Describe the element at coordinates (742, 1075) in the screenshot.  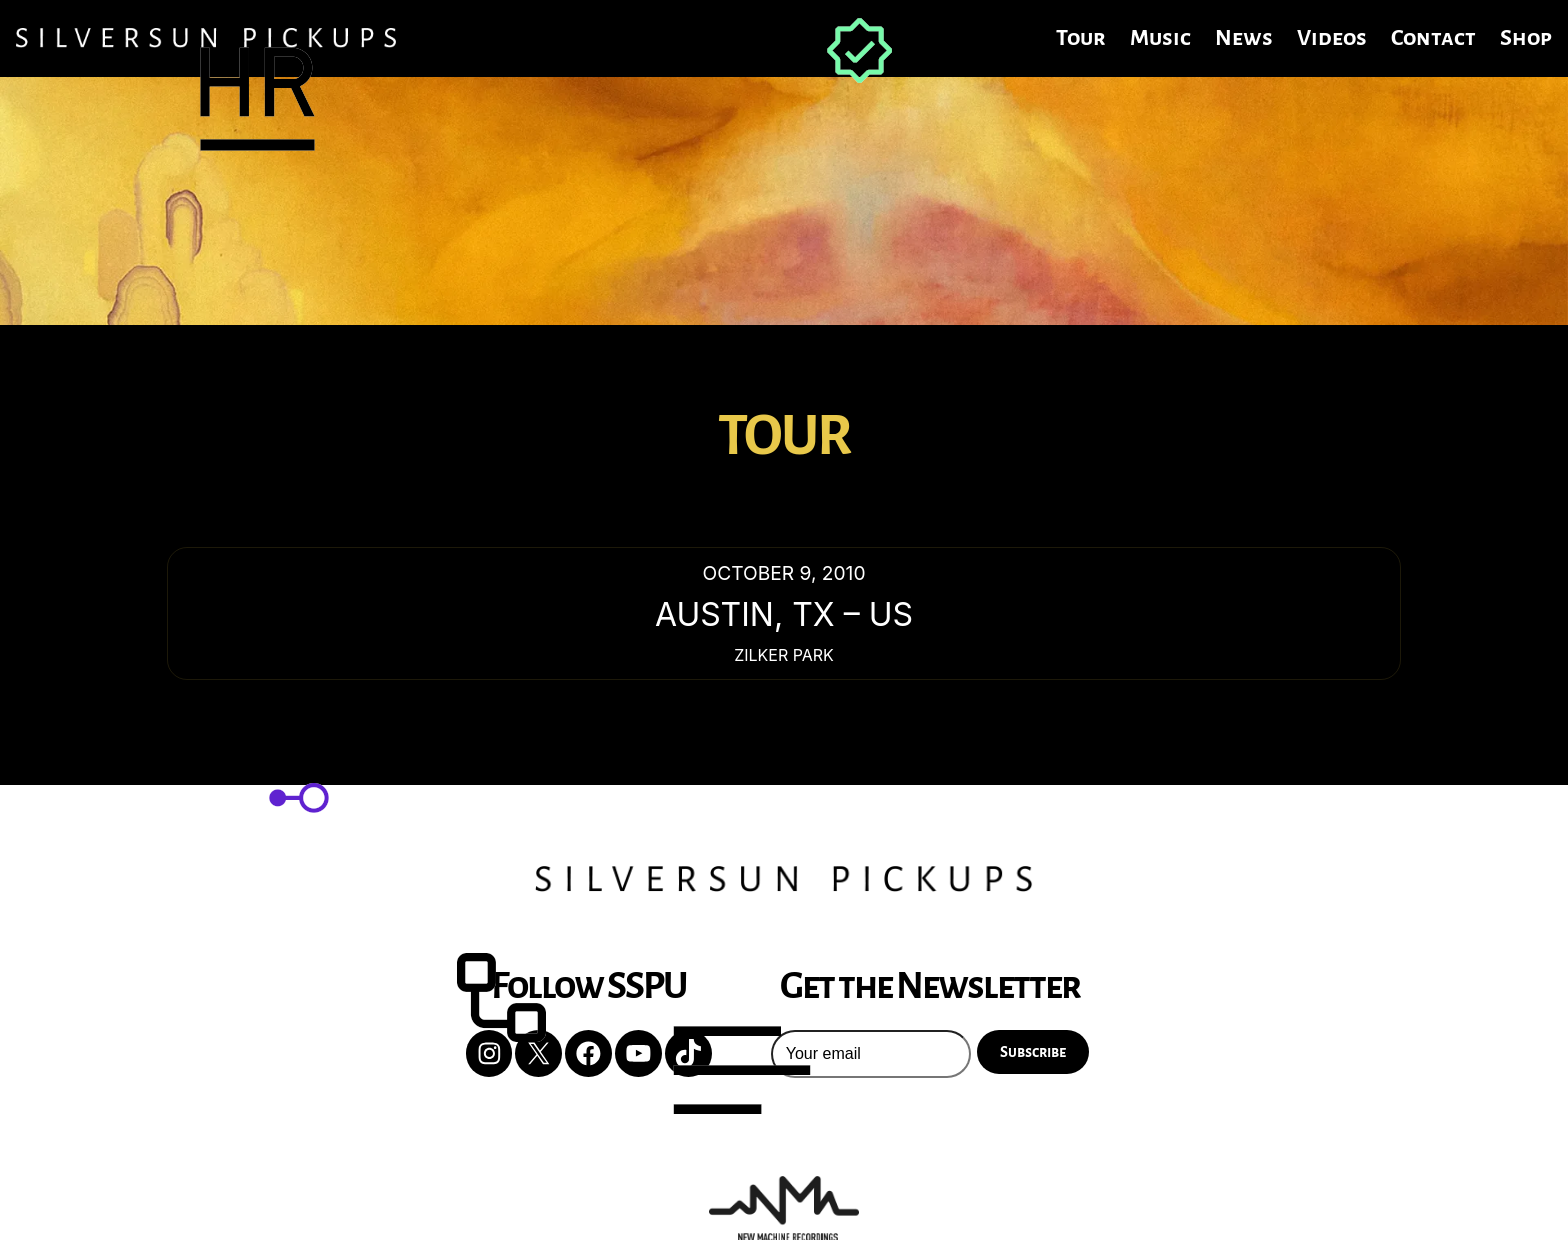
I see `select items from a list` at that location.